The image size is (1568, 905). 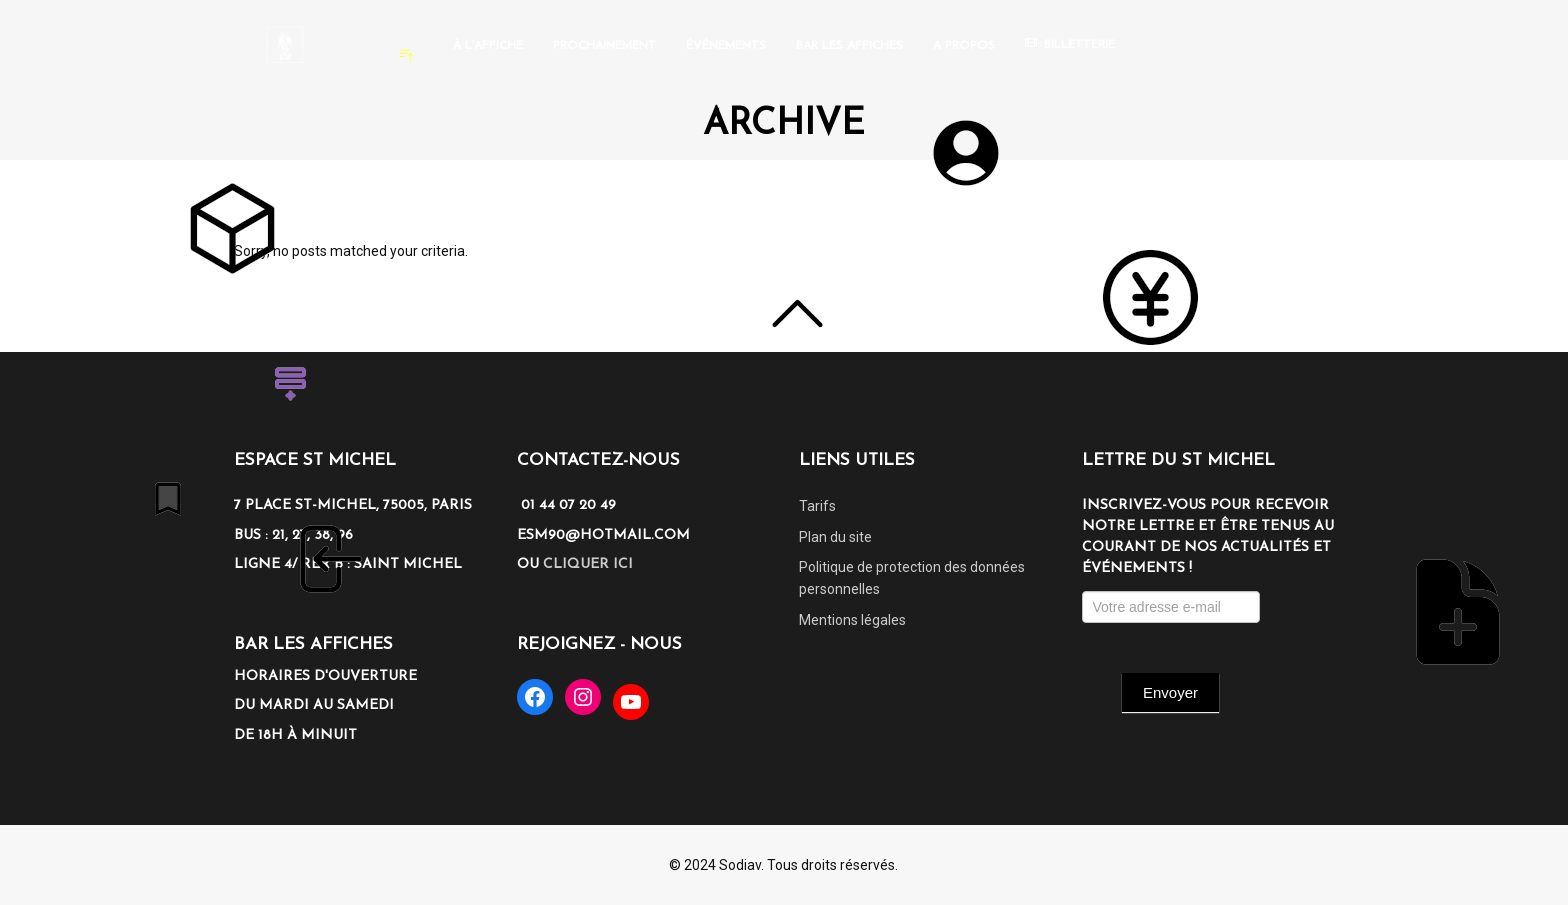 I want to click on add a new row to the bottom of a table, so click(x=290, y=381).